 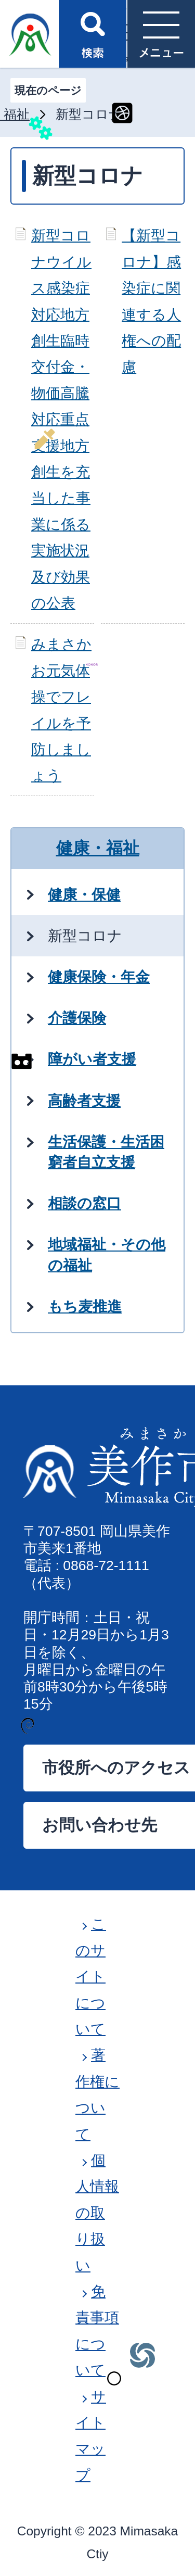 I want to click on honor brand logo, so click(x=92, y=664).